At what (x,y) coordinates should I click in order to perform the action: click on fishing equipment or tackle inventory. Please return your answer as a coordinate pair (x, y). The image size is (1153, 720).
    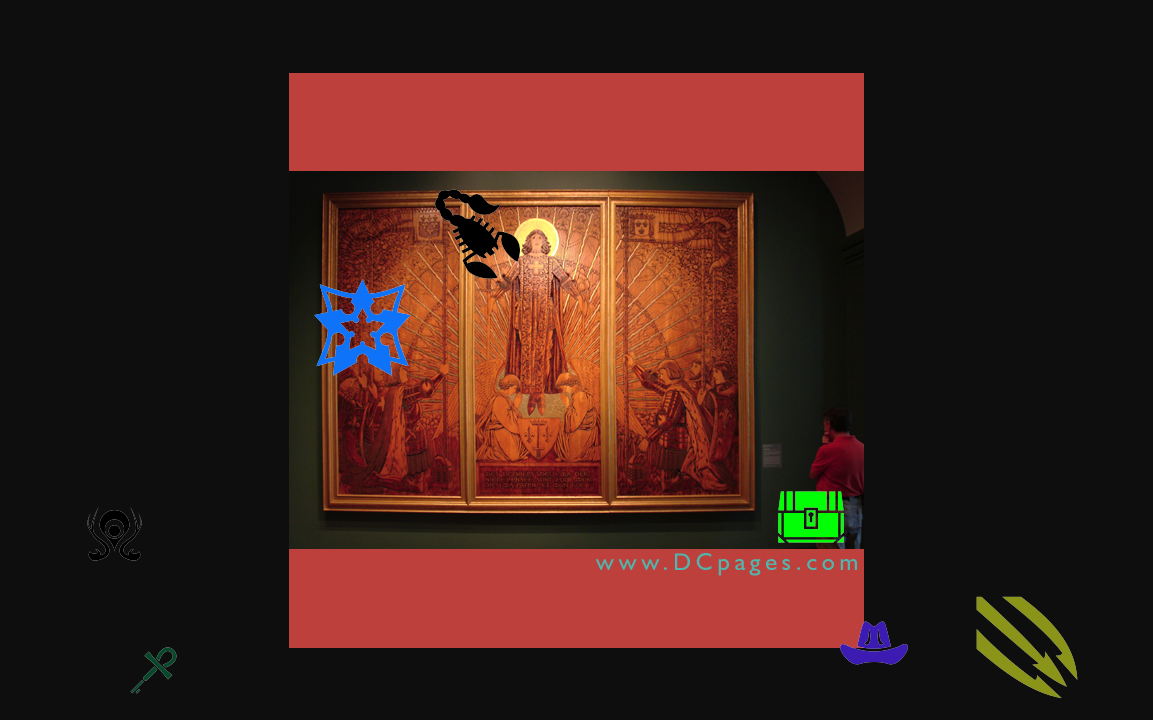
    Looking at the image, I should click on (1026, 647).